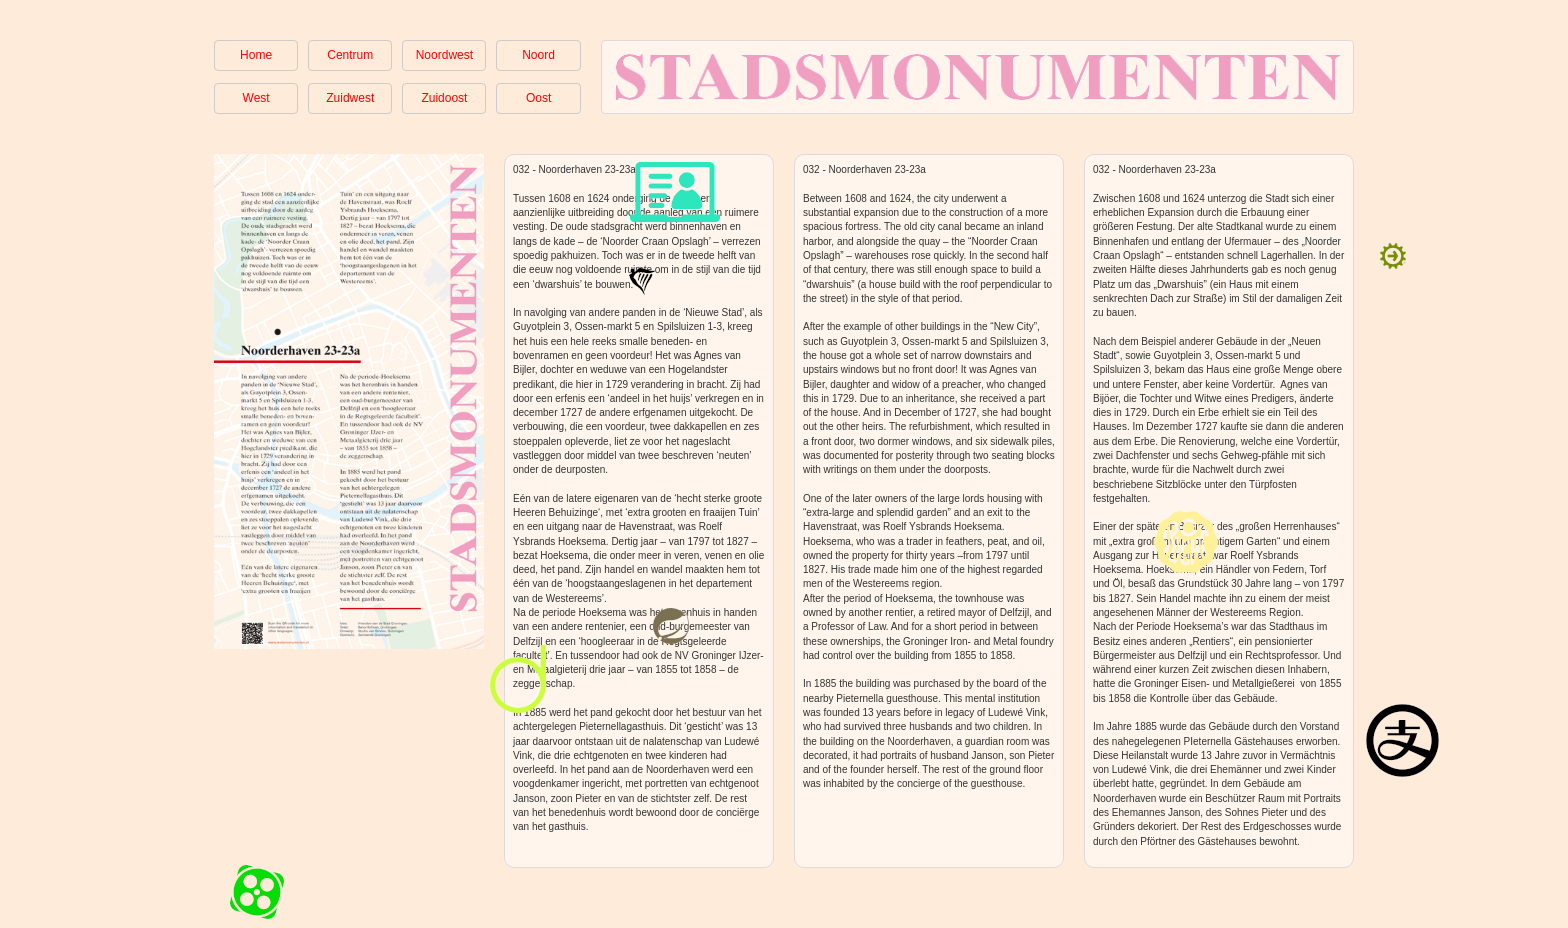 The height and width of the screenshot is (928, 1568). I want to click on spring framework logo, so click(671, 626).